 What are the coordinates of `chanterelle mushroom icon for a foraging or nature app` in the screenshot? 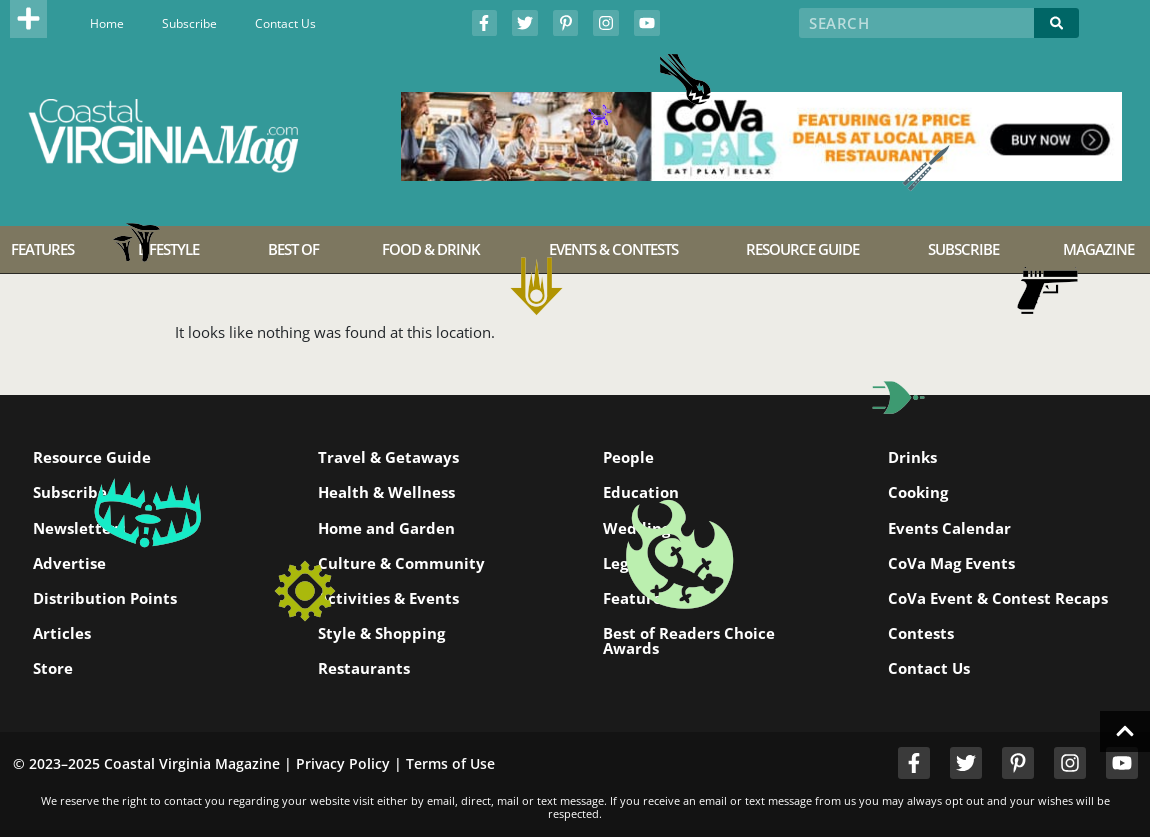 It's located at (136, 242).